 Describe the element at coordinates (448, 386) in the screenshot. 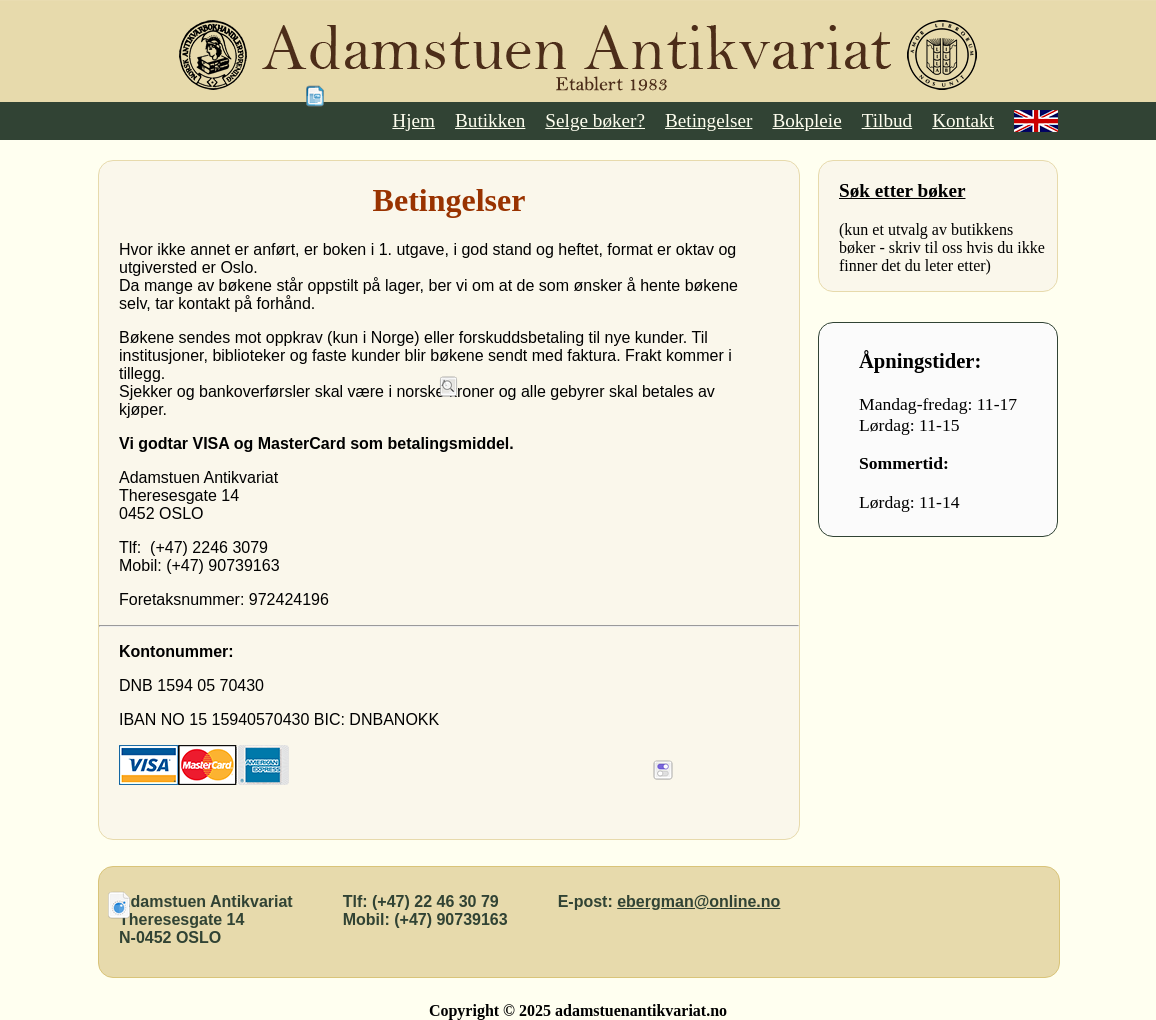

I see `open document viewer application` at that location.